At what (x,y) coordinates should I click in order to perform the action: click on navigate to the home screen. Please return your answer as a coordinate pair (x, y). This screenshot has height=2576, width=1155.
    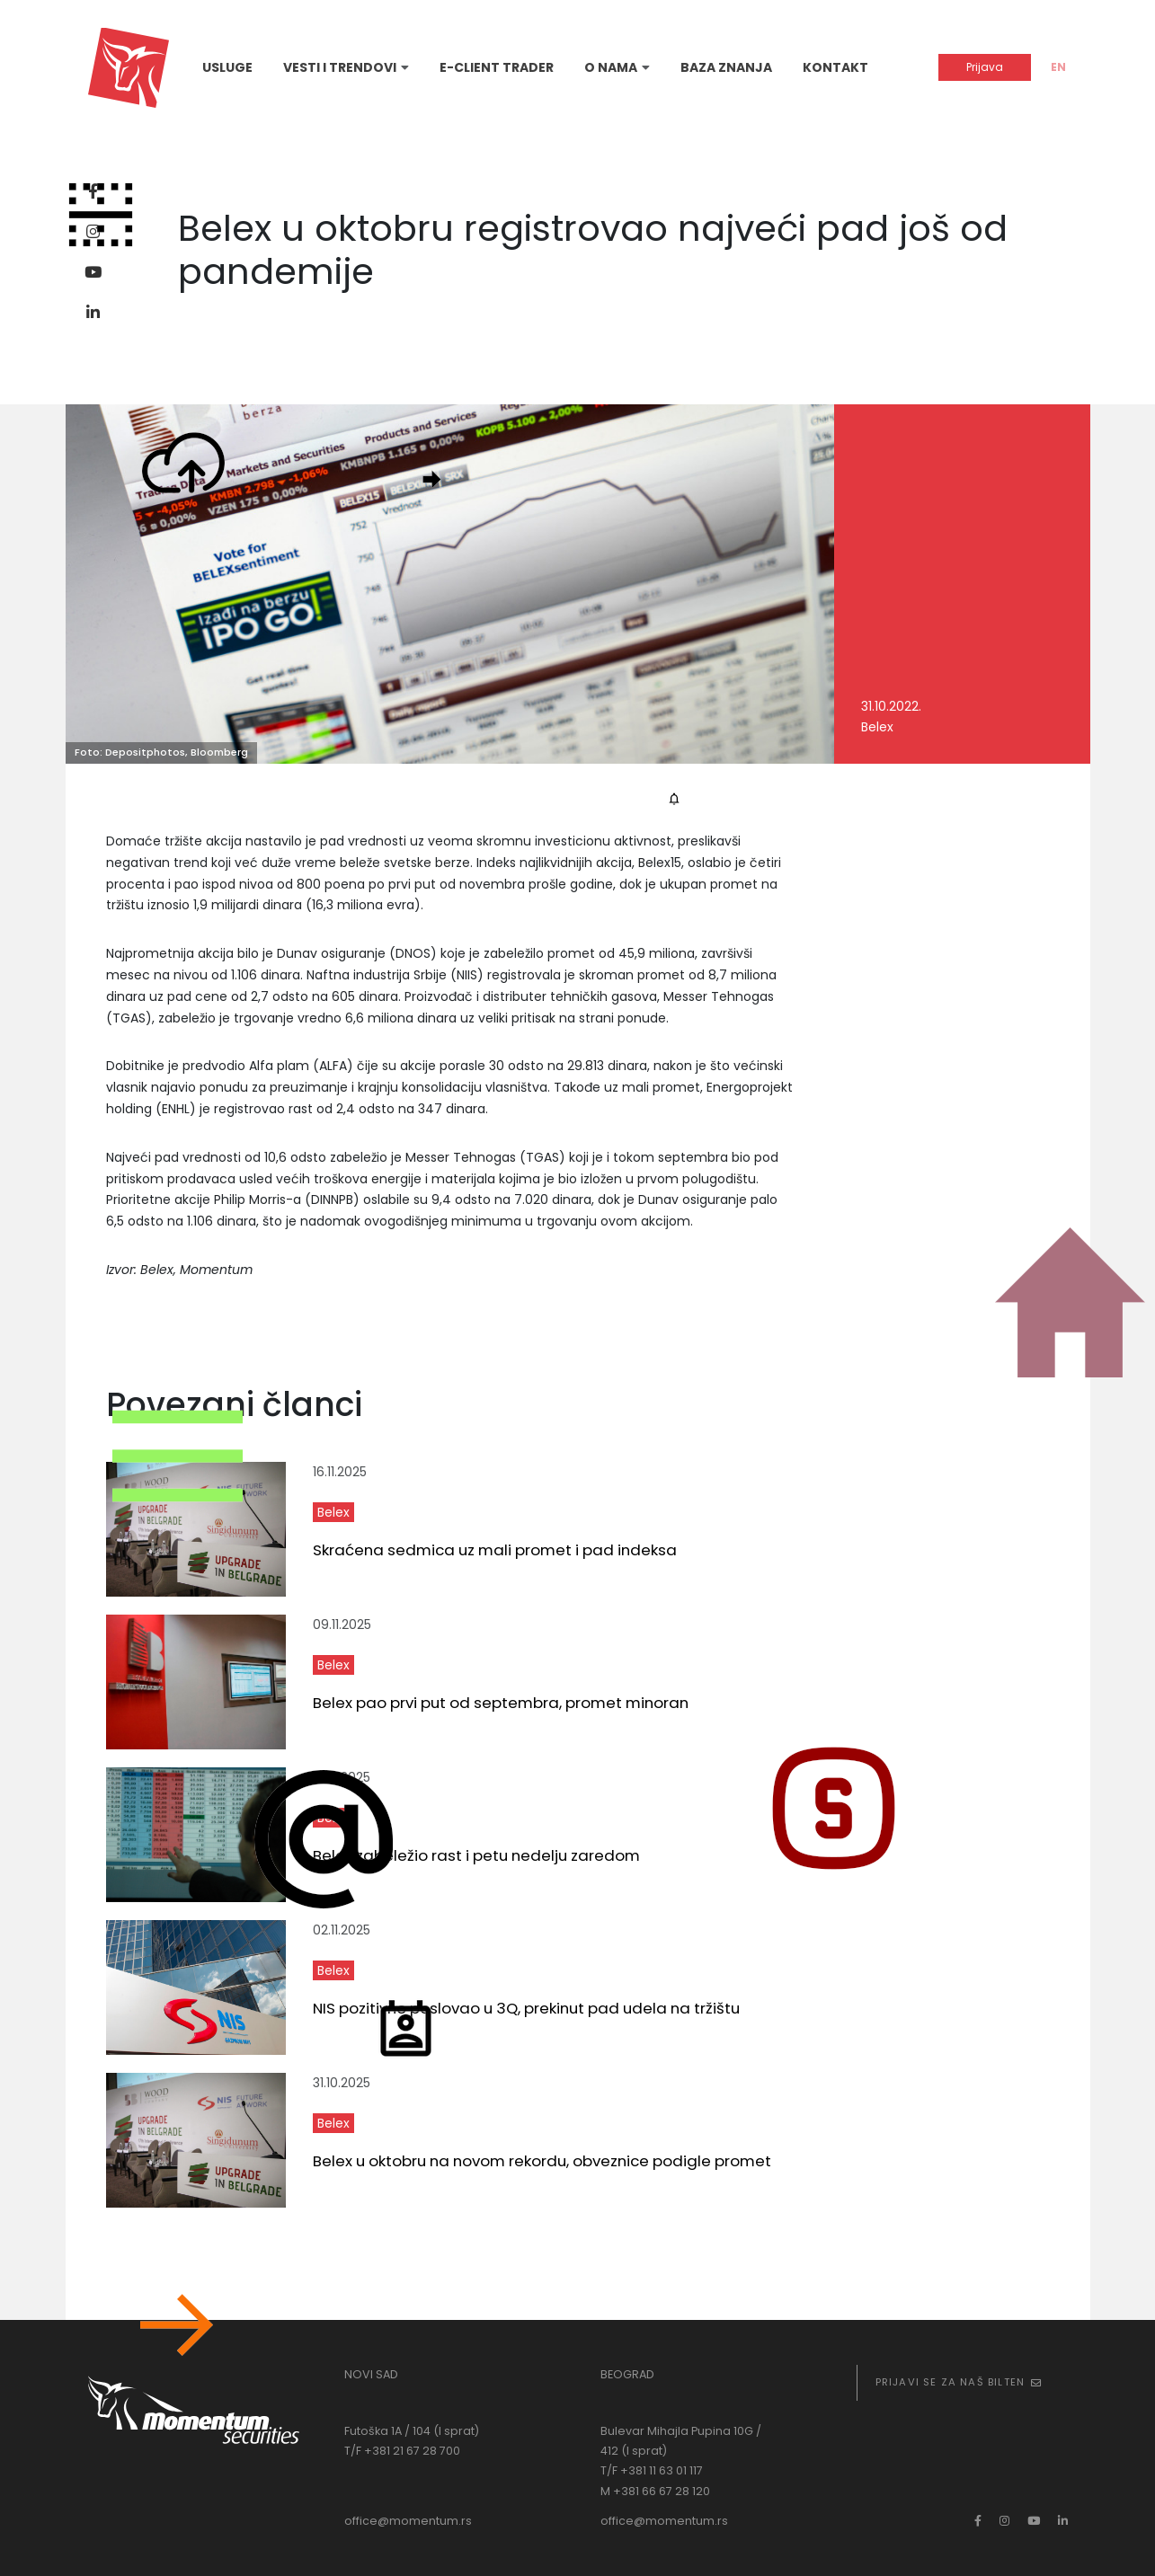
    Looking at the image, I should click on (1070, 1302).